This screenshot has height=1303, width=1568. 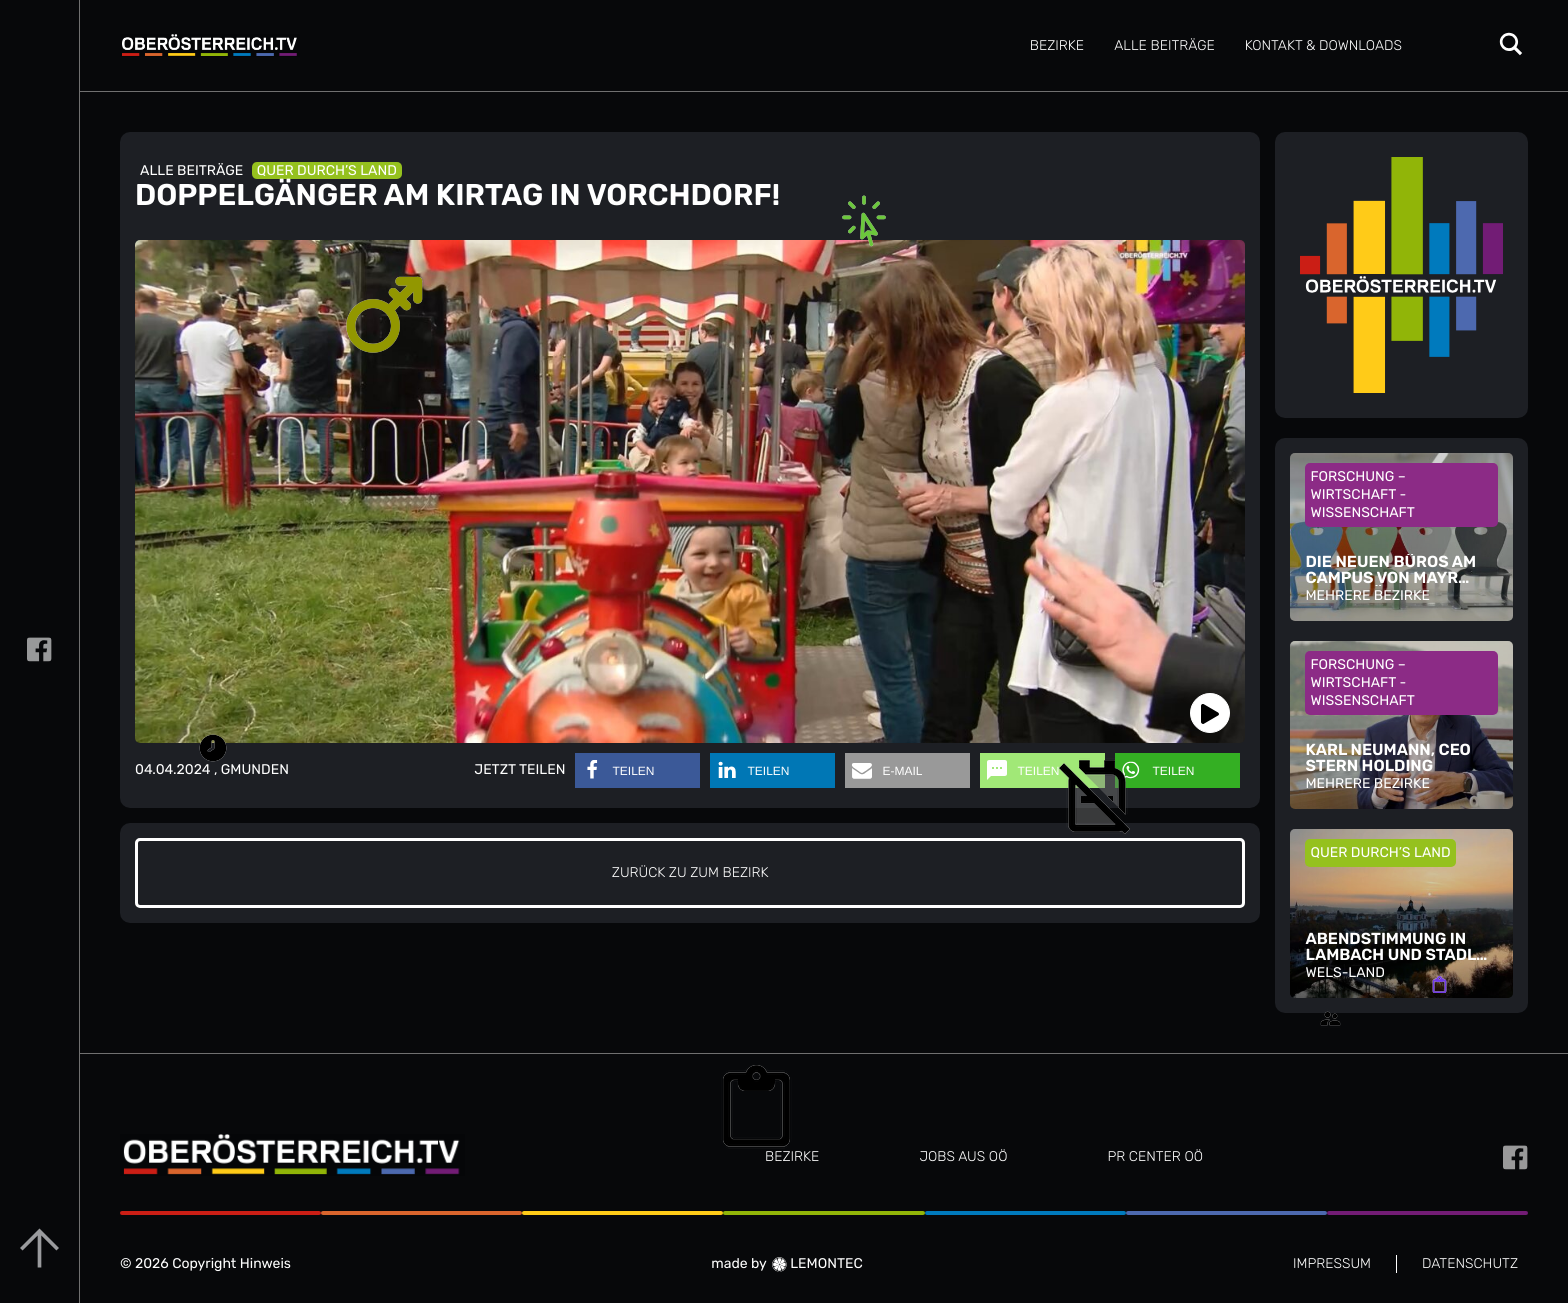 I want to click on indicates the current time or timestamp, so click(x=213, y=748).